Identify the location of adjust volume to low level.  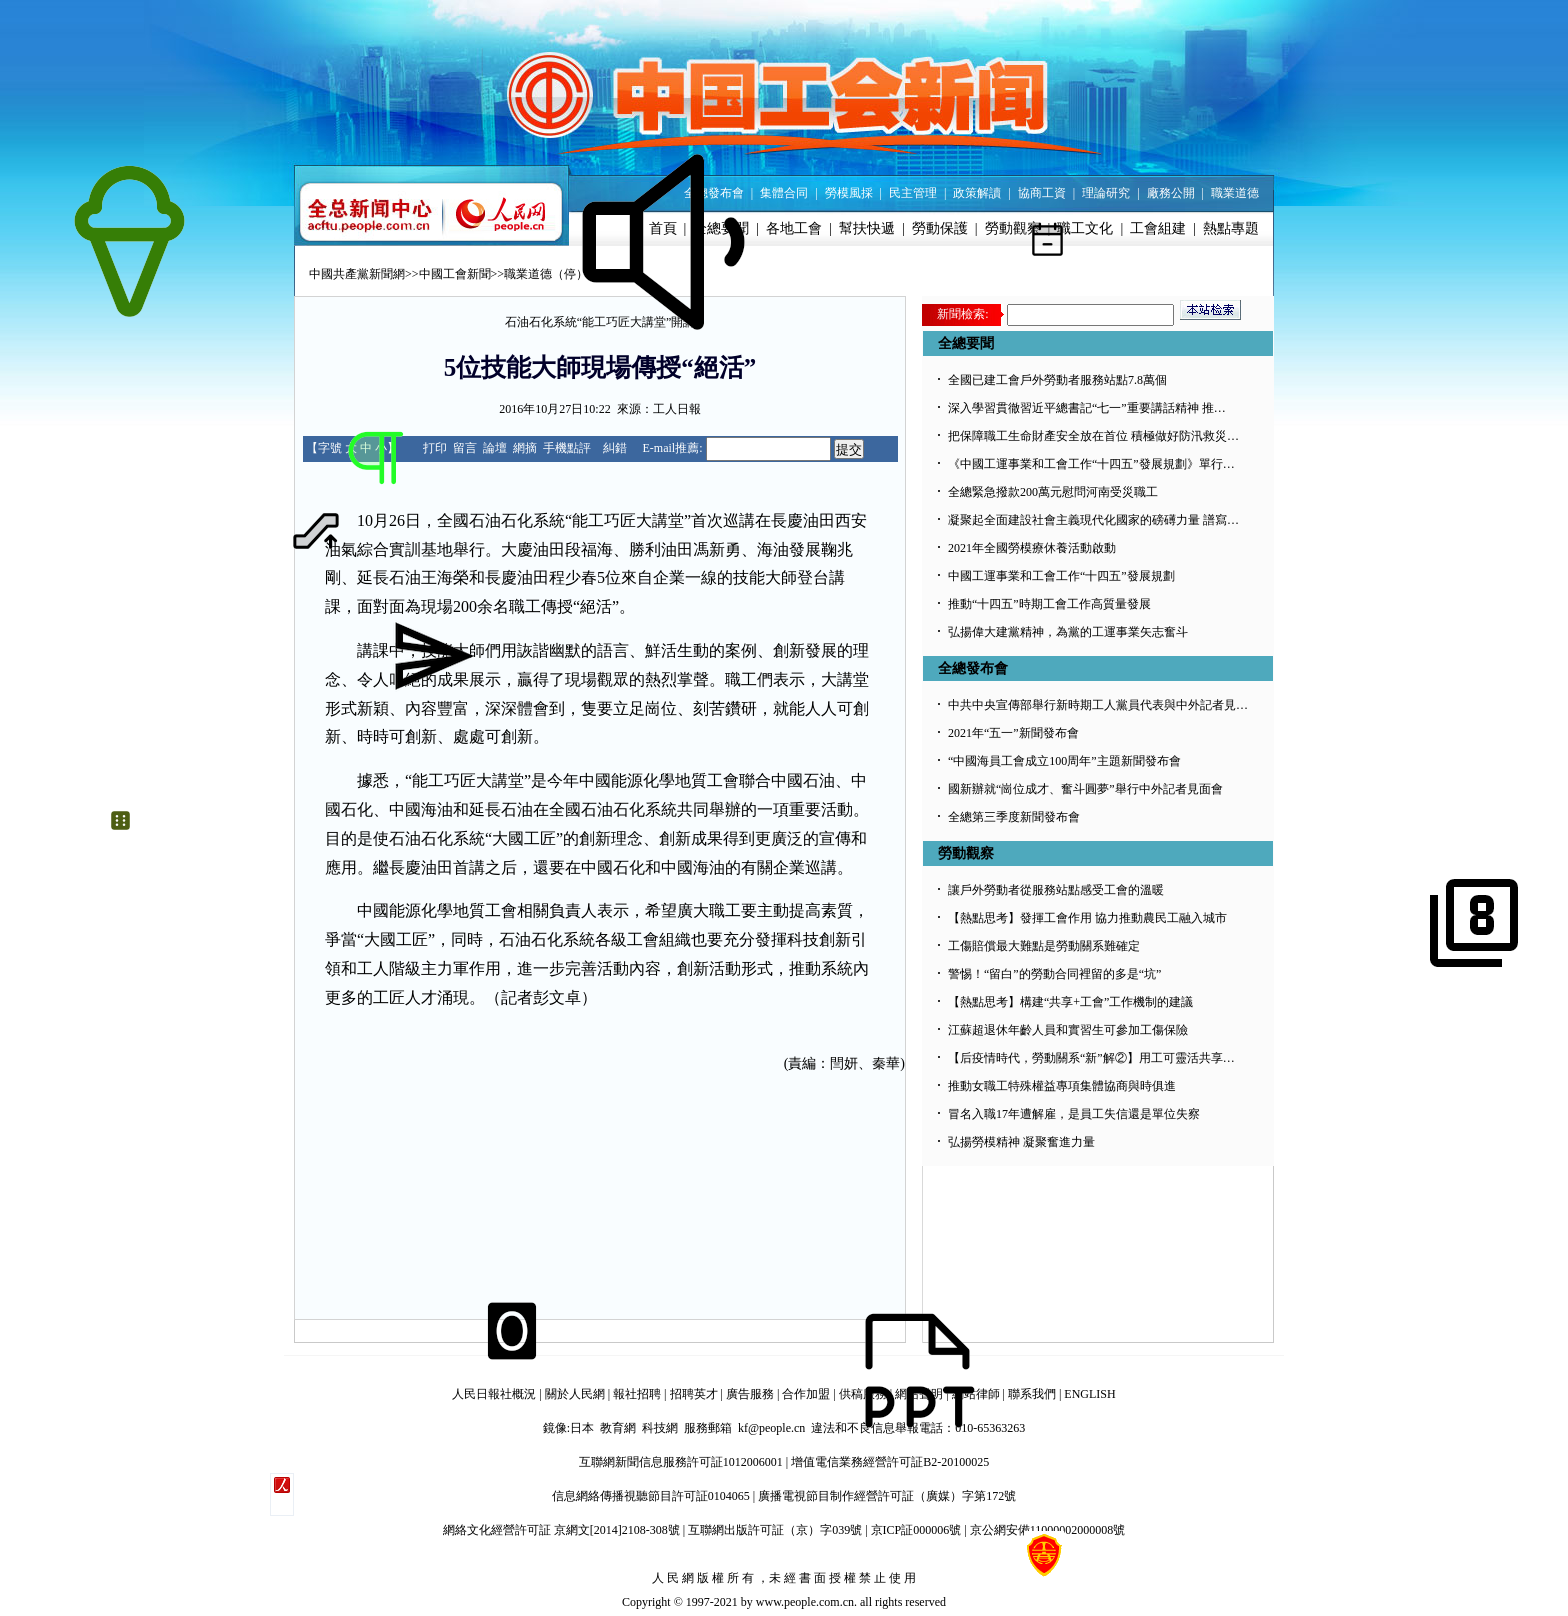
(677, 242).